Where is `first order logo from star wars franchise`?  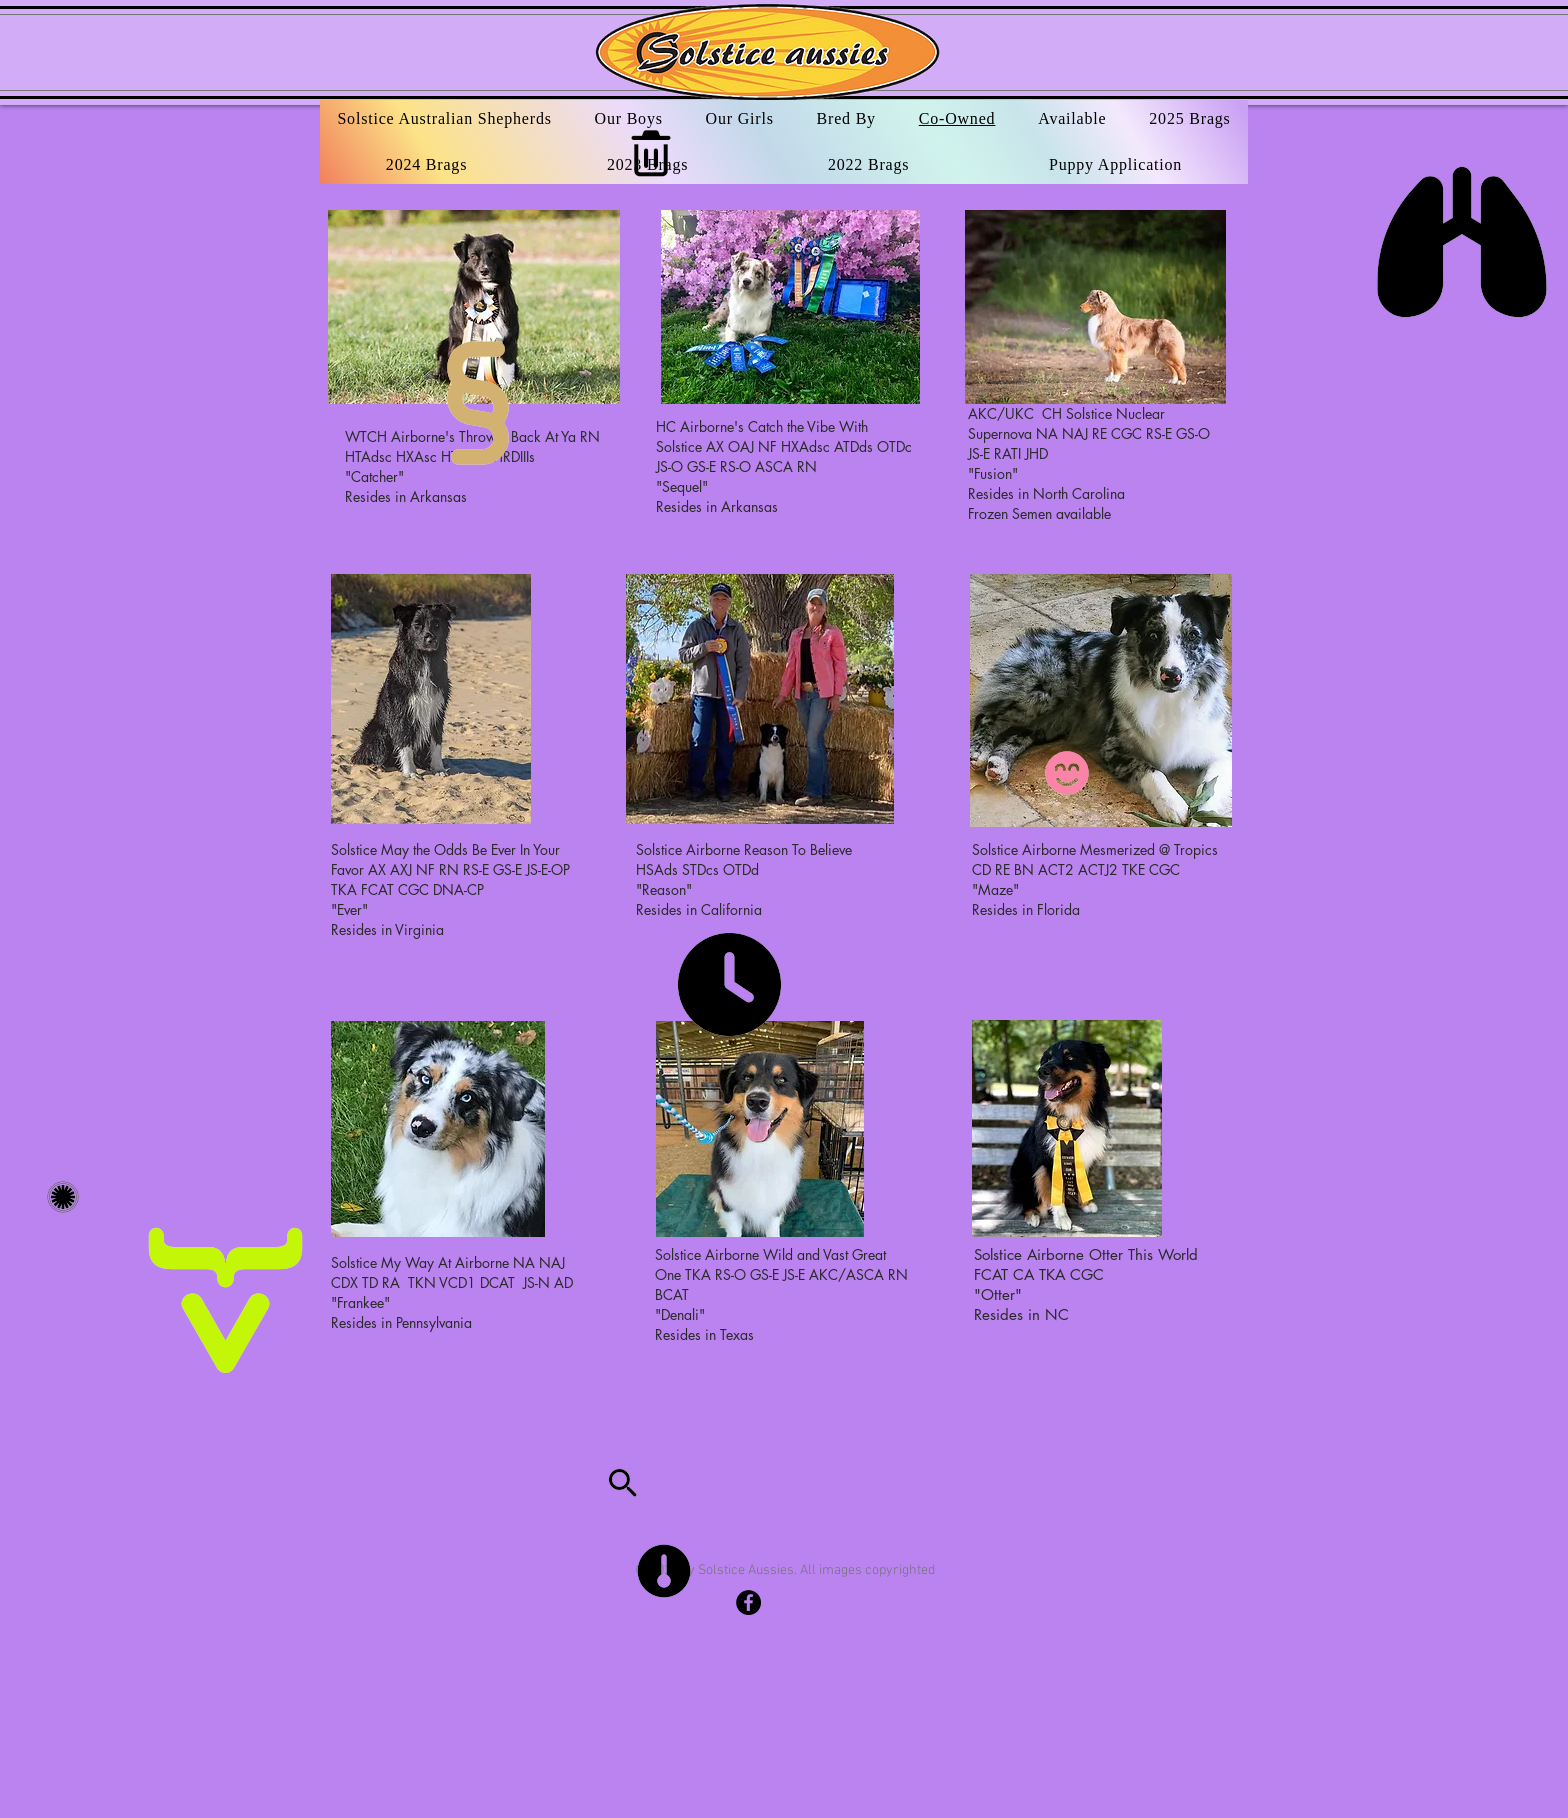
first order logo from star wars franchise is located at coordinates (63, 1197).